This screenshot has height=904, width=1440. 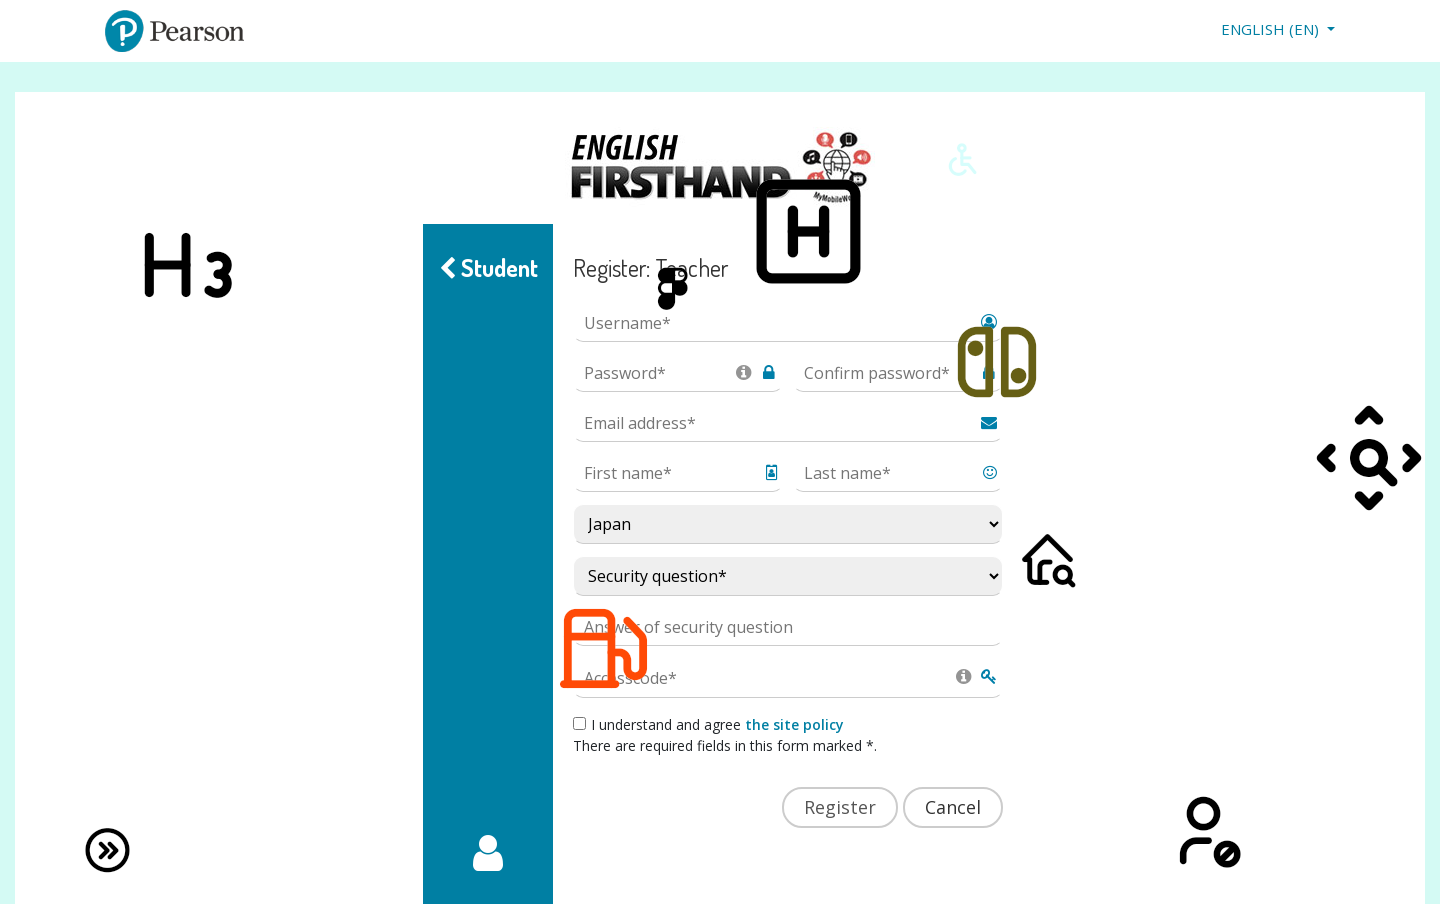 I want to click on find nearby gas stations, so click(x=603, y=648).